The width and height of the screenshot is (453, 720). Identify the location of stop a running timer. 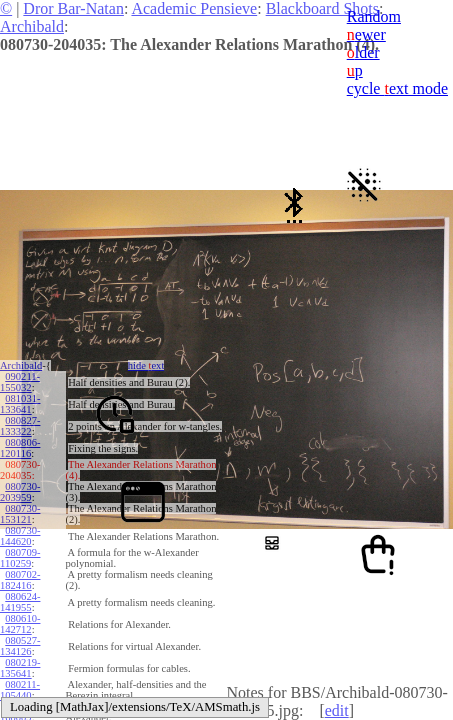
(114, 413).